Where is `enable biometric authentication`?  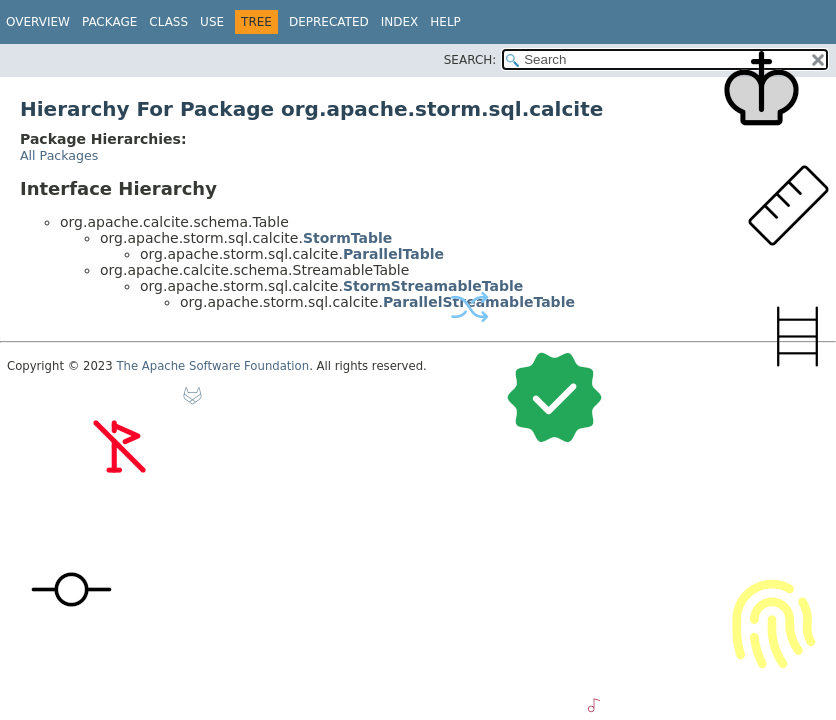
enable biometric authentication is located at coordinates (772, 624).